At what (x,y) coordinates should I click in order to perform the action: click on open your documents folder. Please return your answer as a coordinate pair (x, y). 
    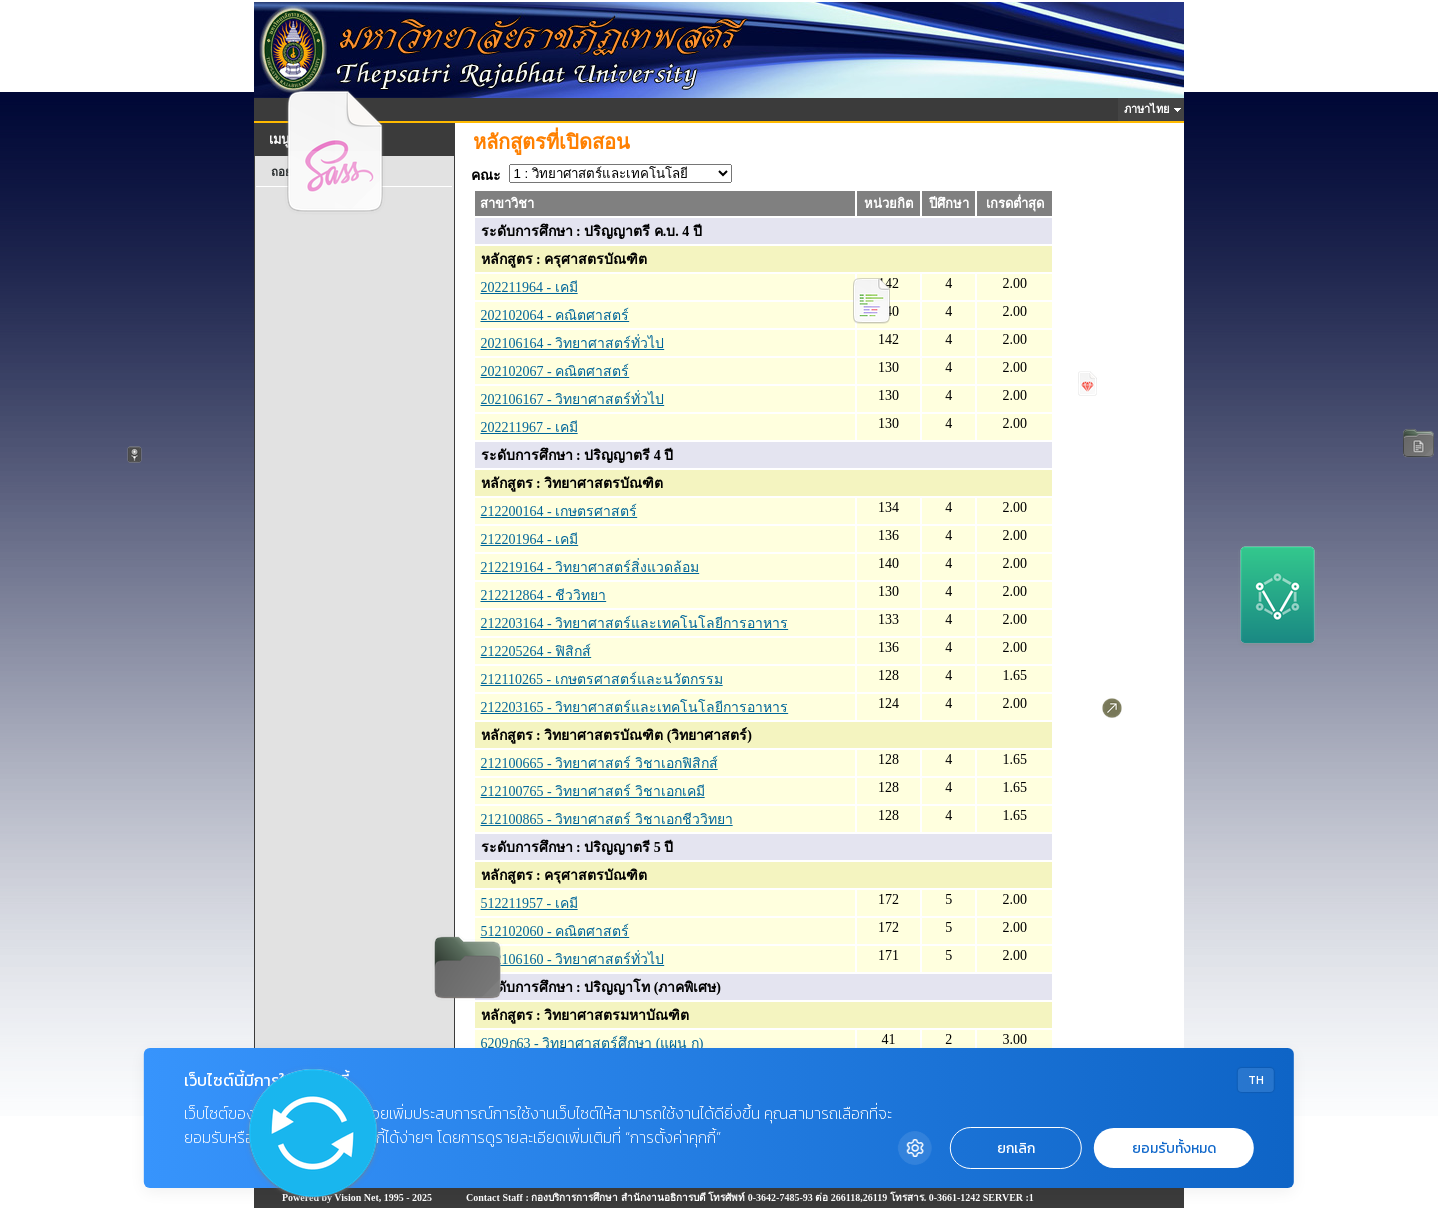
    Looking at the image, I should click on (1418, 442).